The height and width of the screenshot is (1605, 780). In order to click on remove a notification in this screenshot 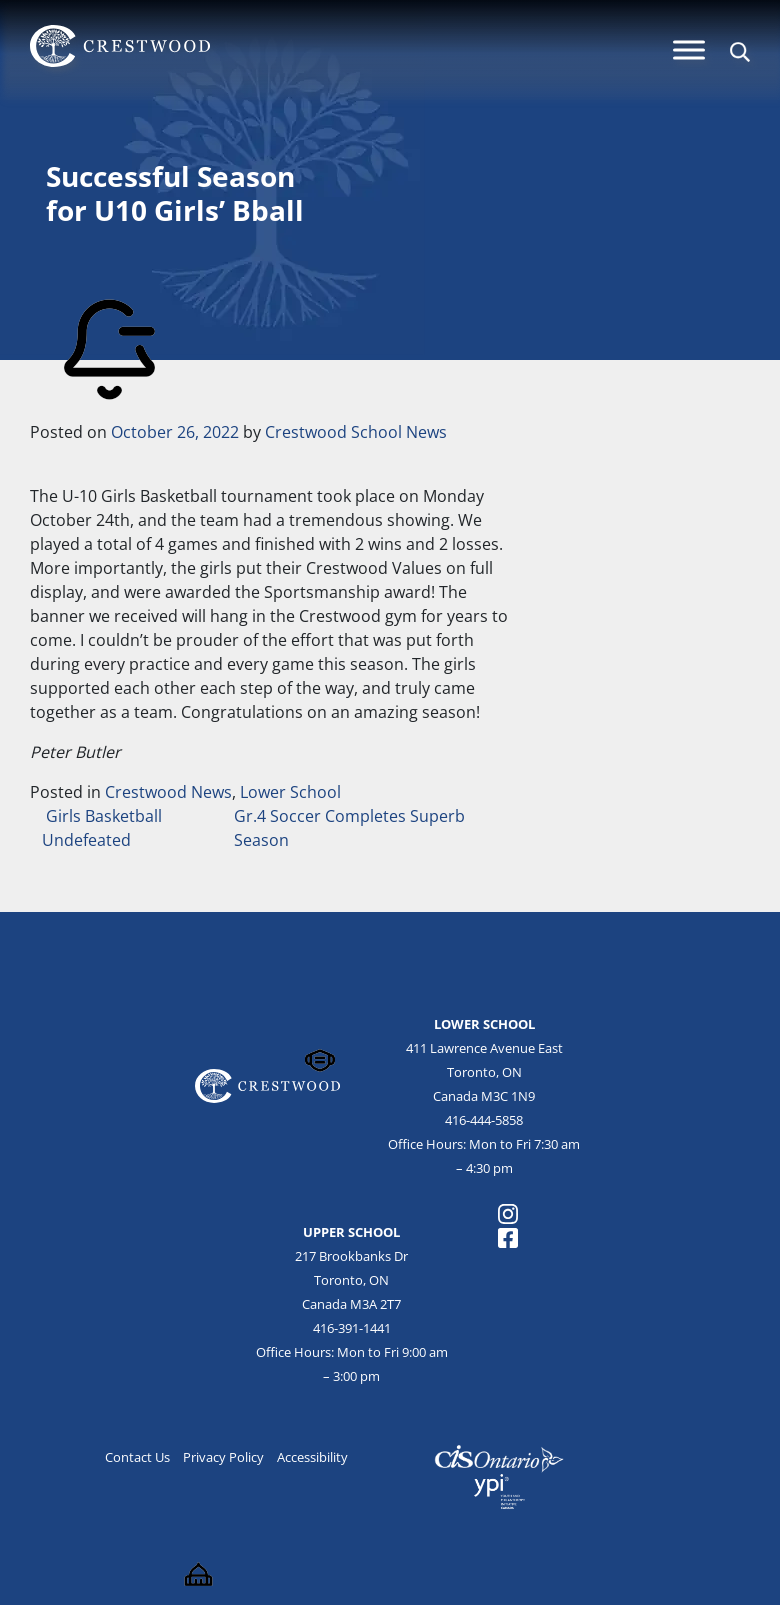, I will do `click(109, 349)`.